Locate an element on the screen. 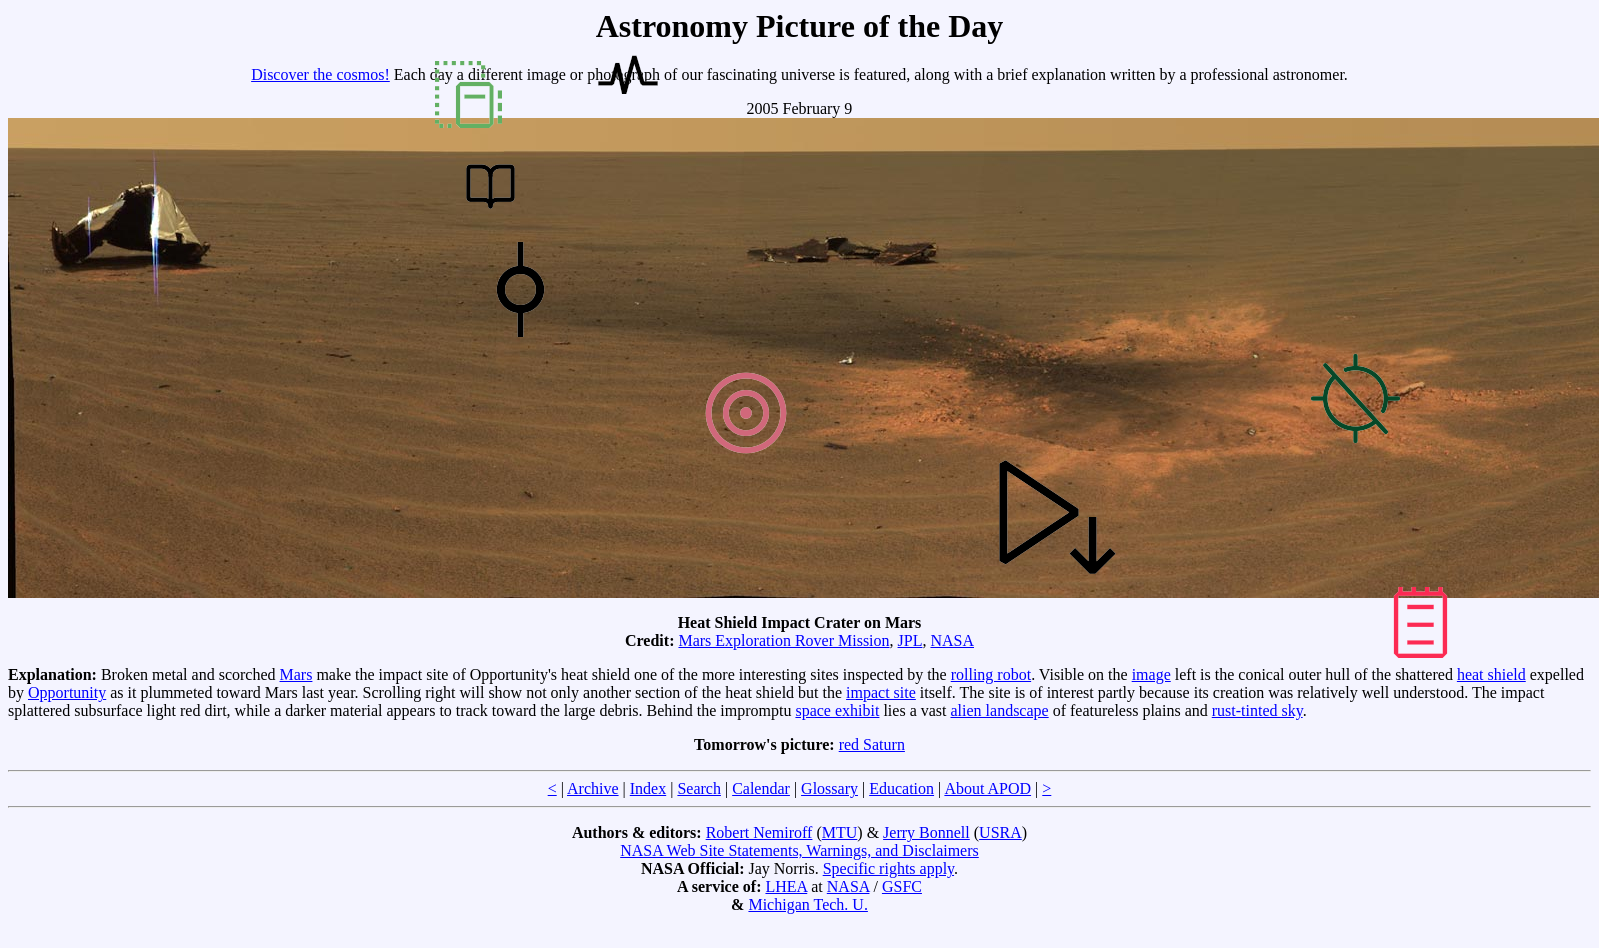 Image resolution: width=1599 pixels, height=948 pixels. create a new notebook from template is located at coordinates (468, 94).